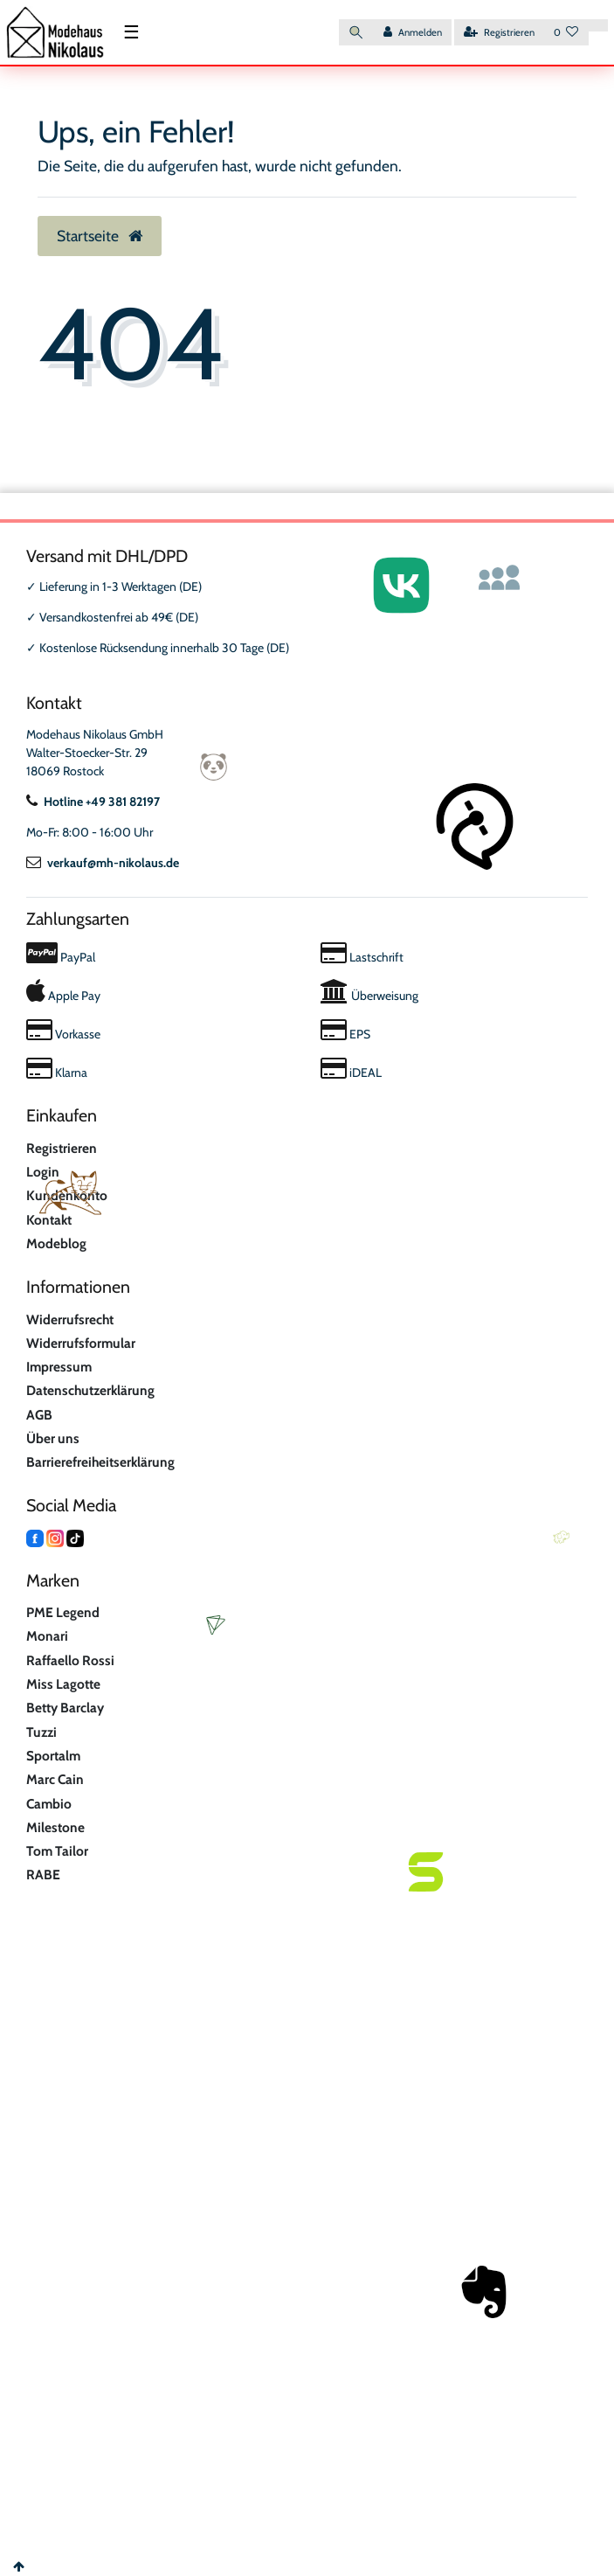 The width and height of the screenshot is (614, 2576). I want to click on open the Satellite app, so click(474, 826).